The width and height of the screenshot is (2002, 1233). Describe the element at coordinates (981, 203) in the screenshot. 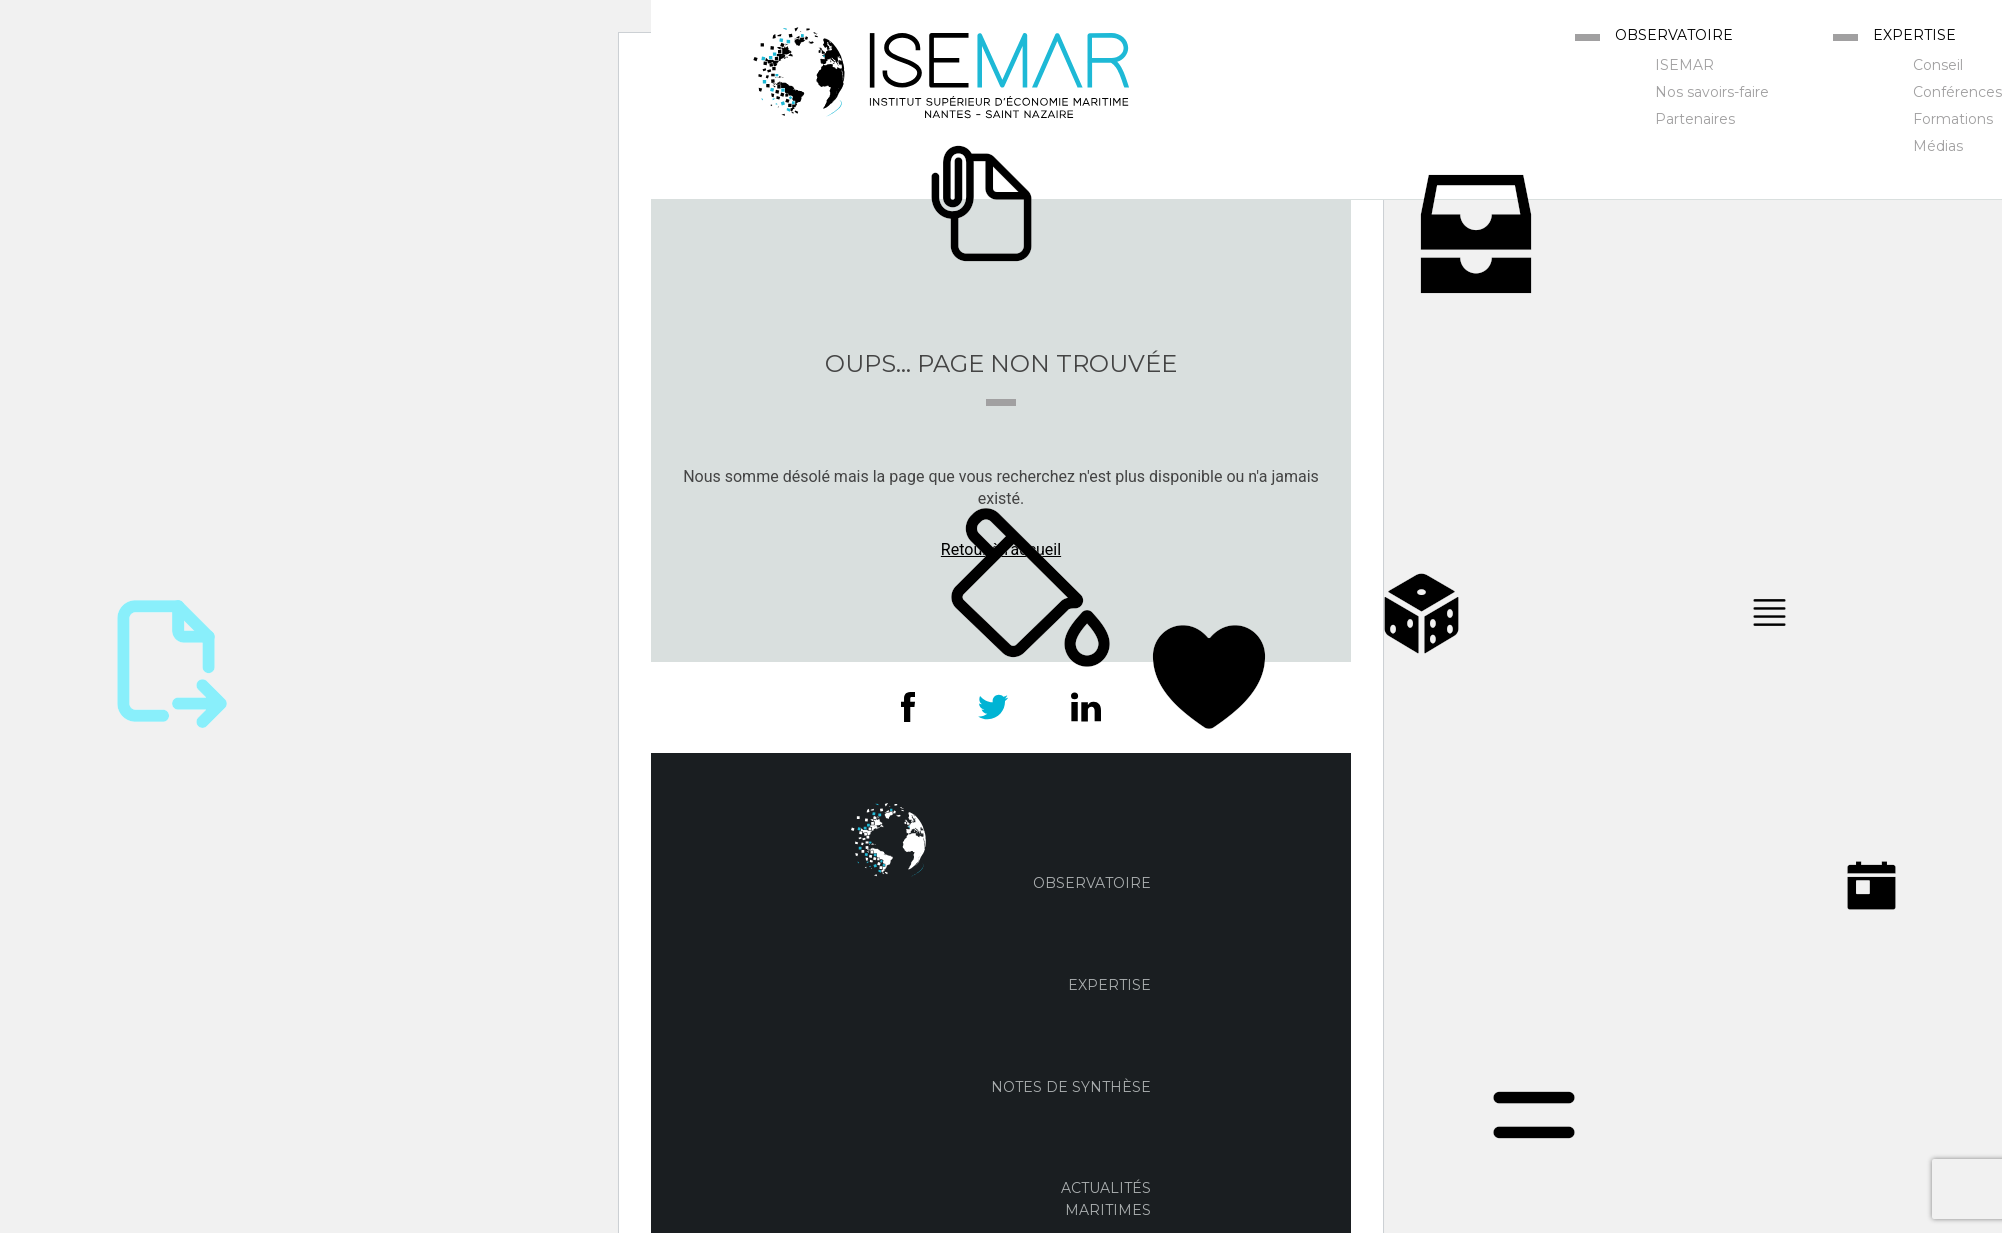

I see `attach a document or file` at that location.